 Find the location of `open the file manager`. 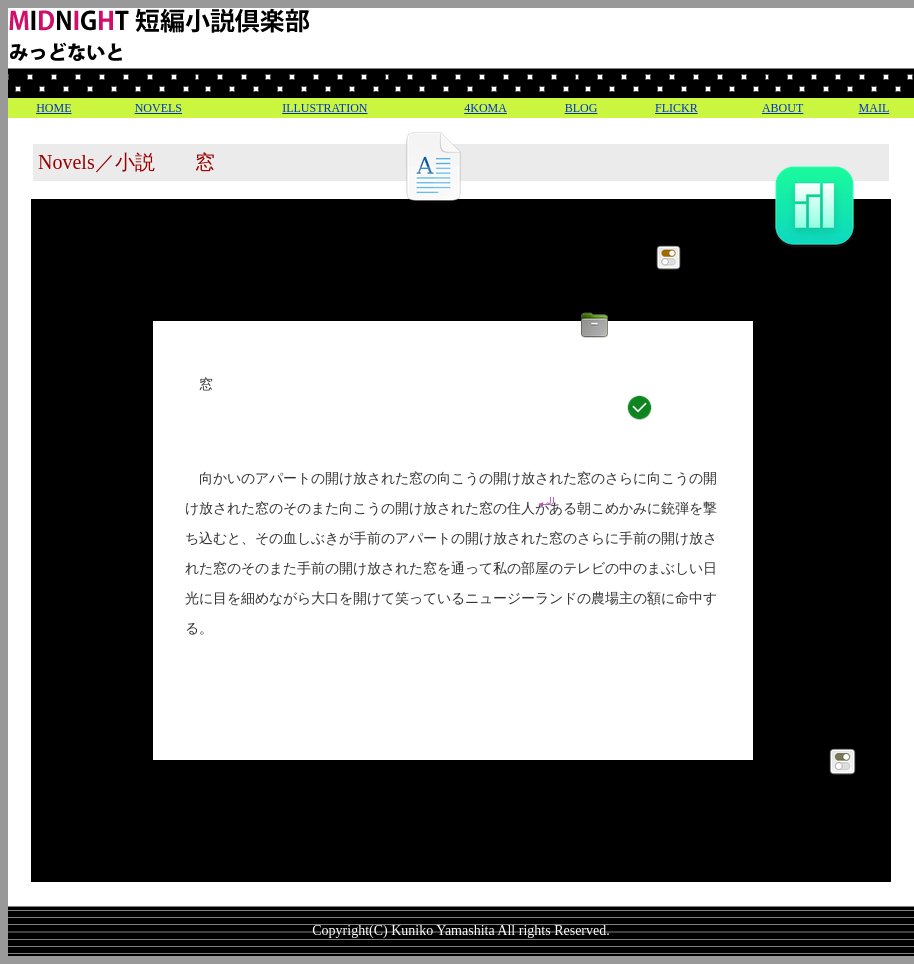

open the file manager is located at coordinates (594, 324).